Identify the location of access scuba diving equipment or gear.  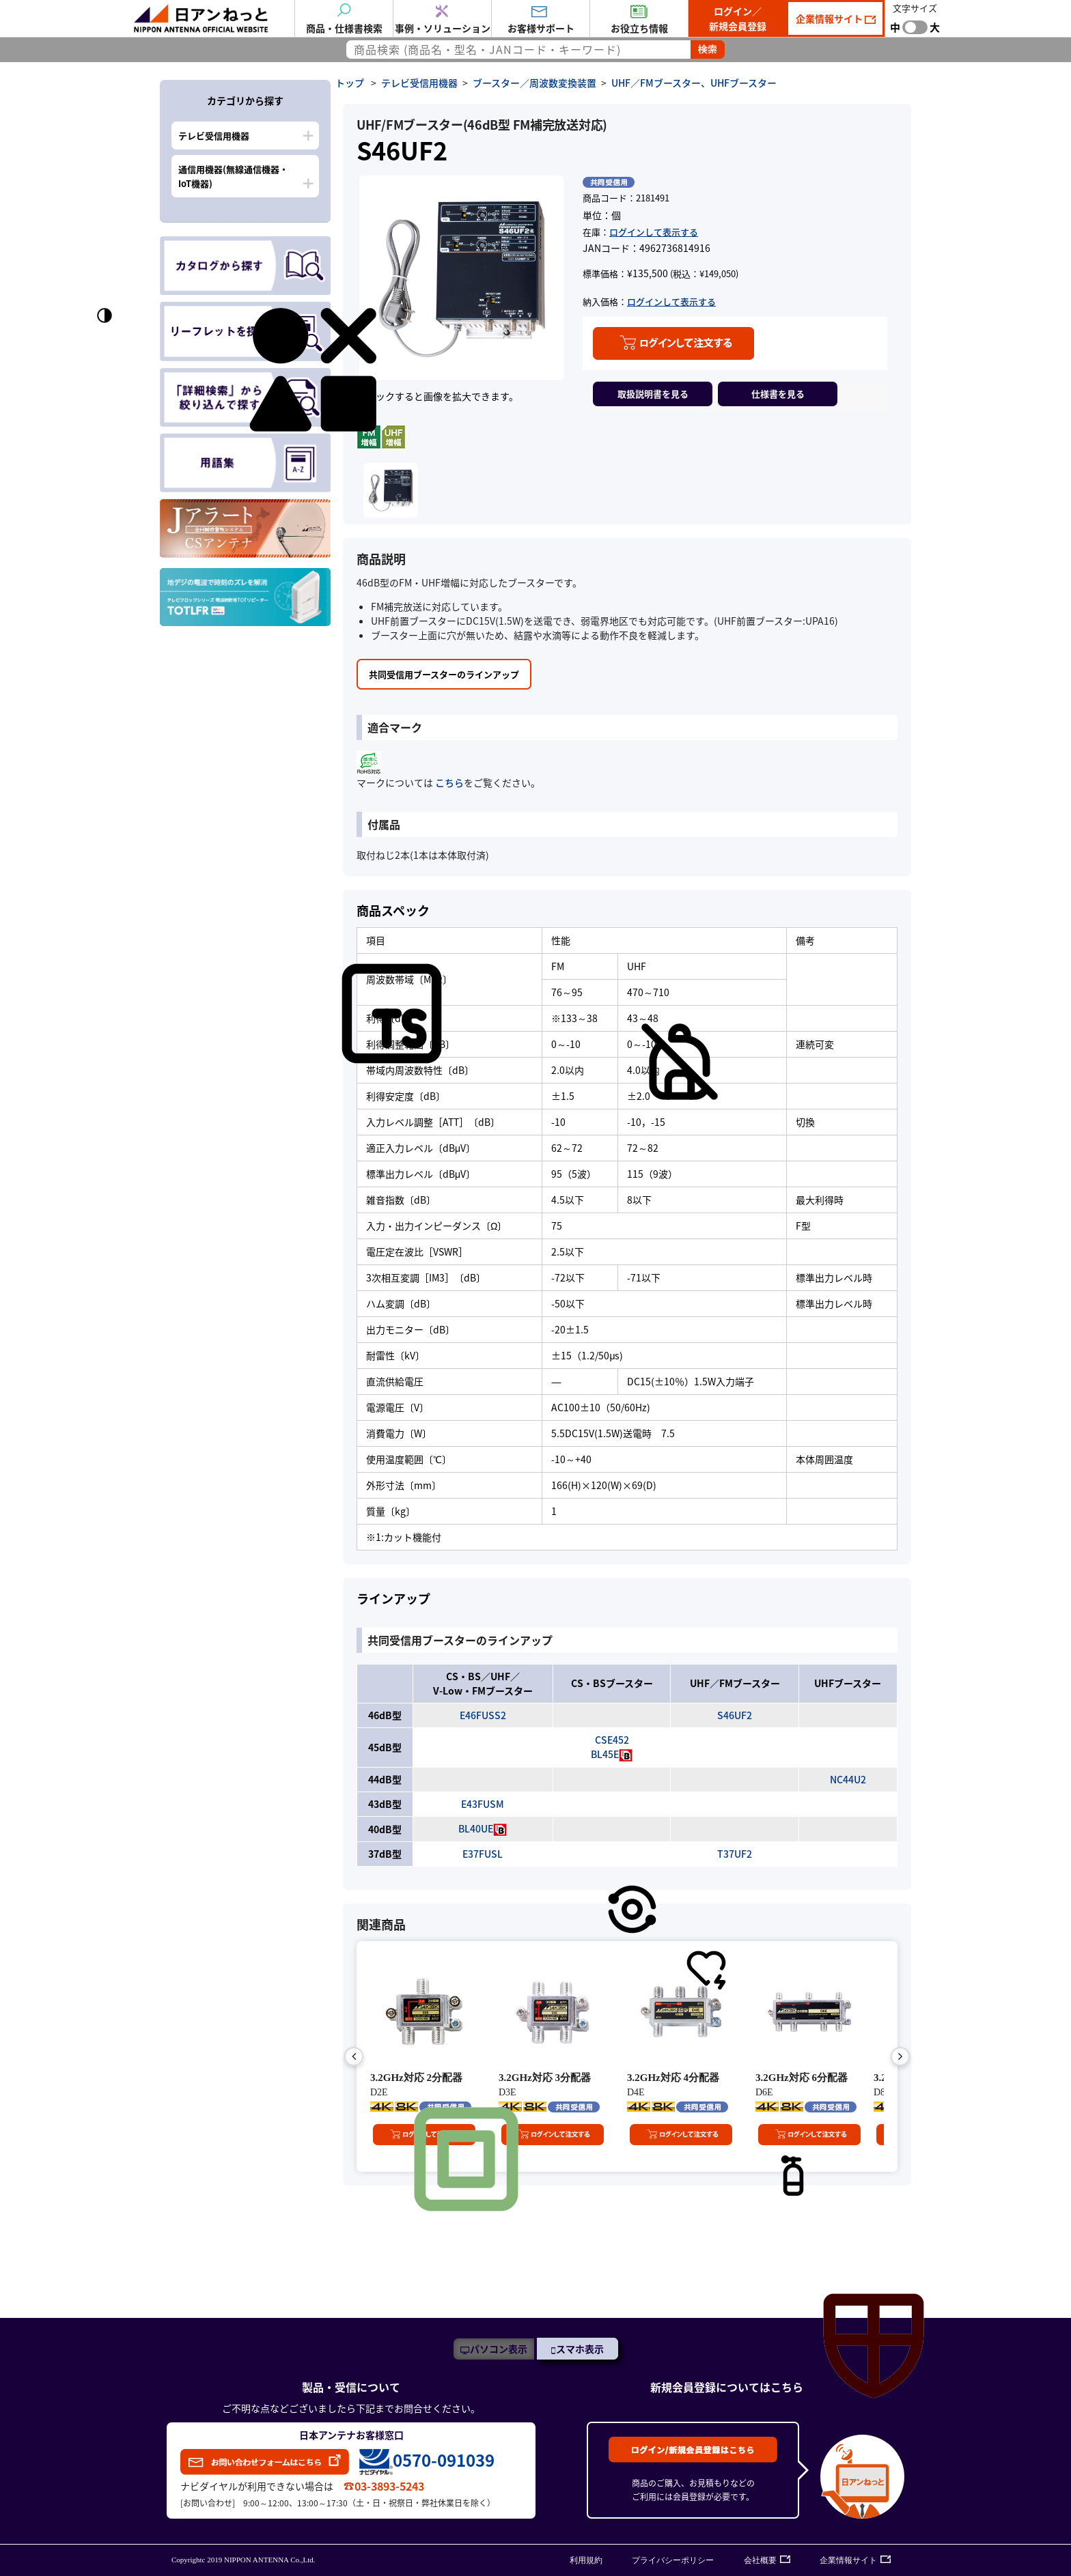
(793, 2175).